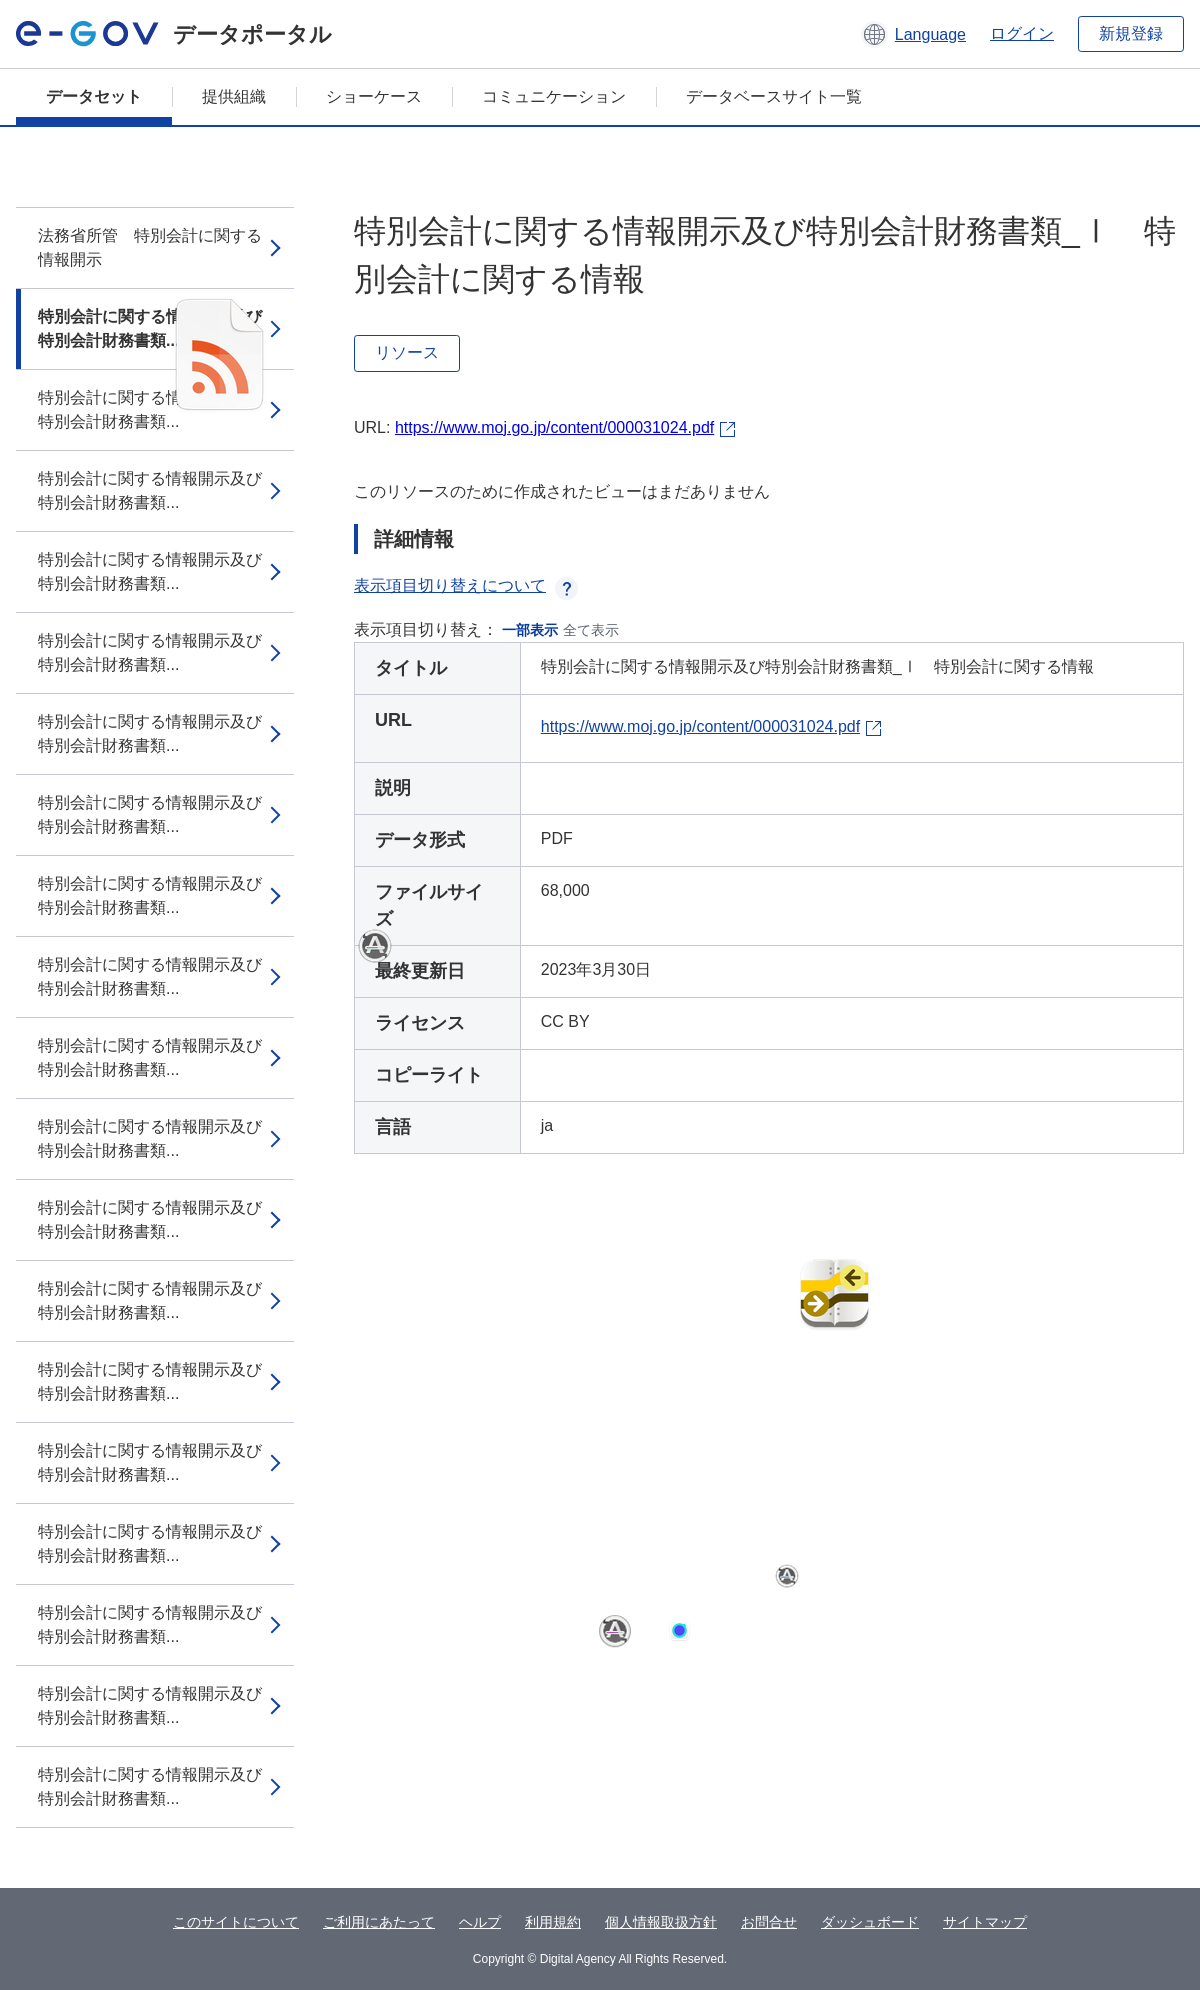  I want to click on check for available system updates, so click(787, 1576).